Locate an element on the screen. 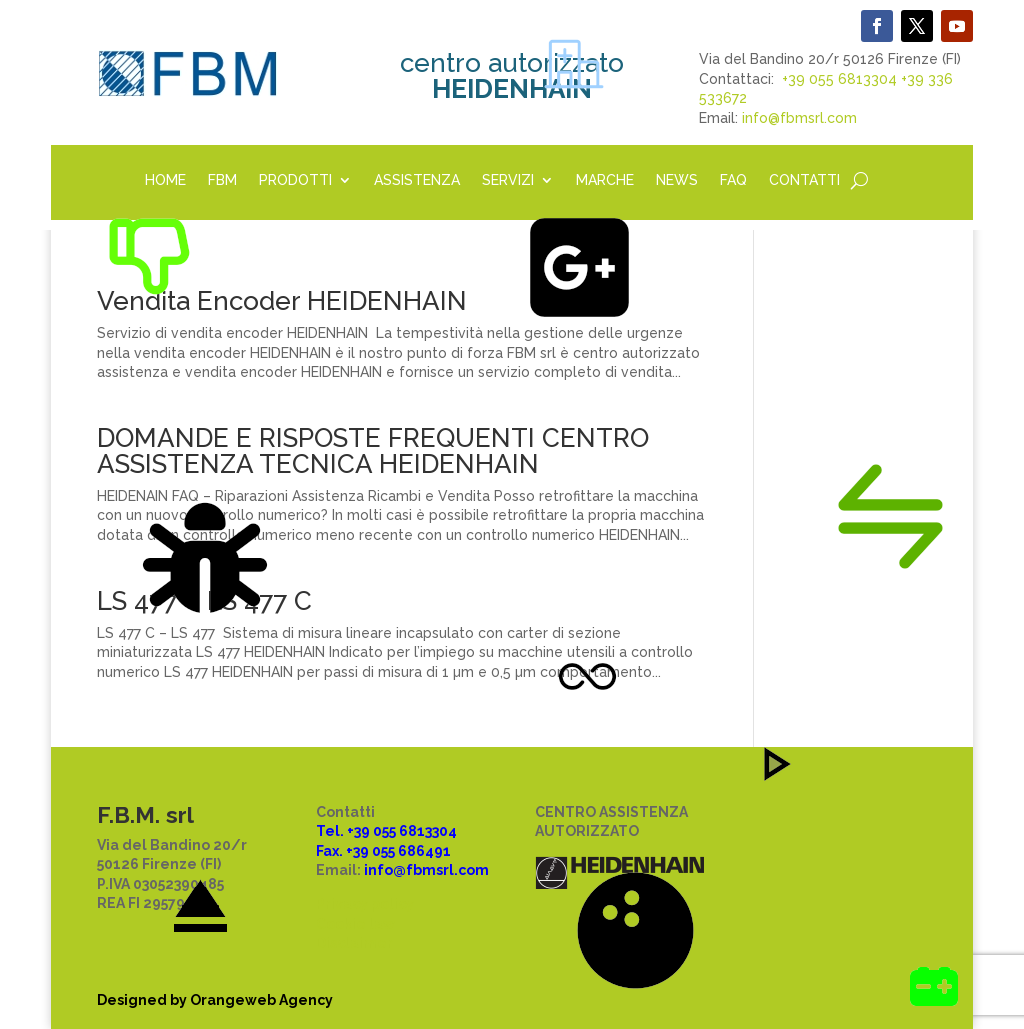  check vehicle battery status is located at coordinates (934, 988).